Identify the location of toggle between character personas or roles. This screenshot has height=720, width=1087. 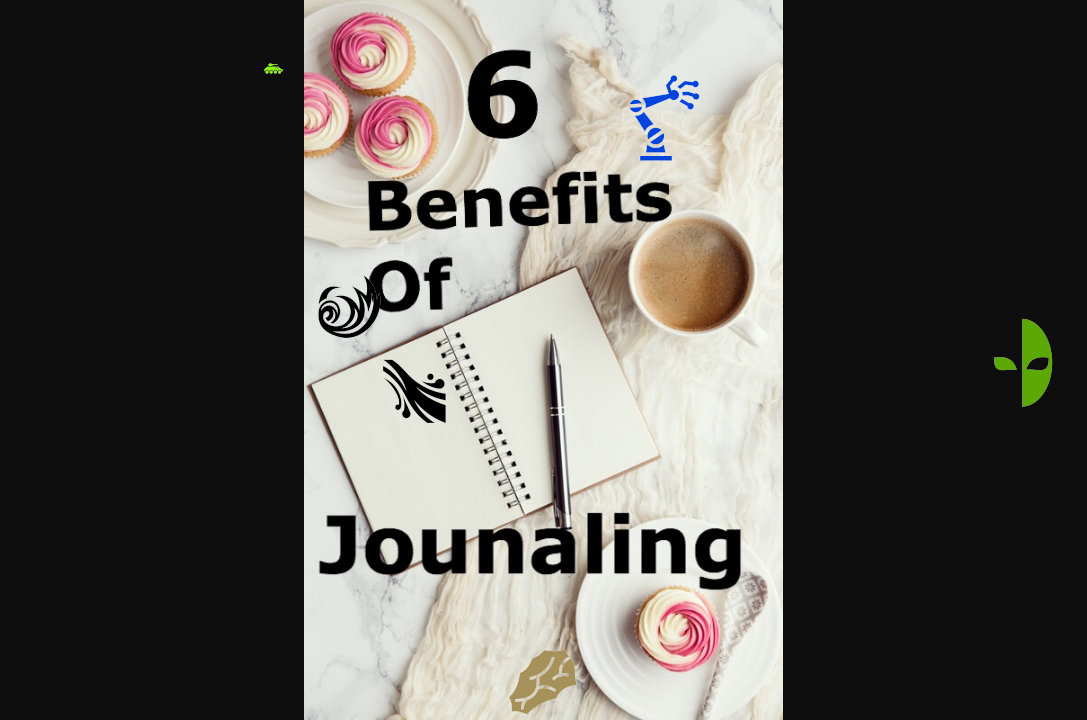
(1018, 362).